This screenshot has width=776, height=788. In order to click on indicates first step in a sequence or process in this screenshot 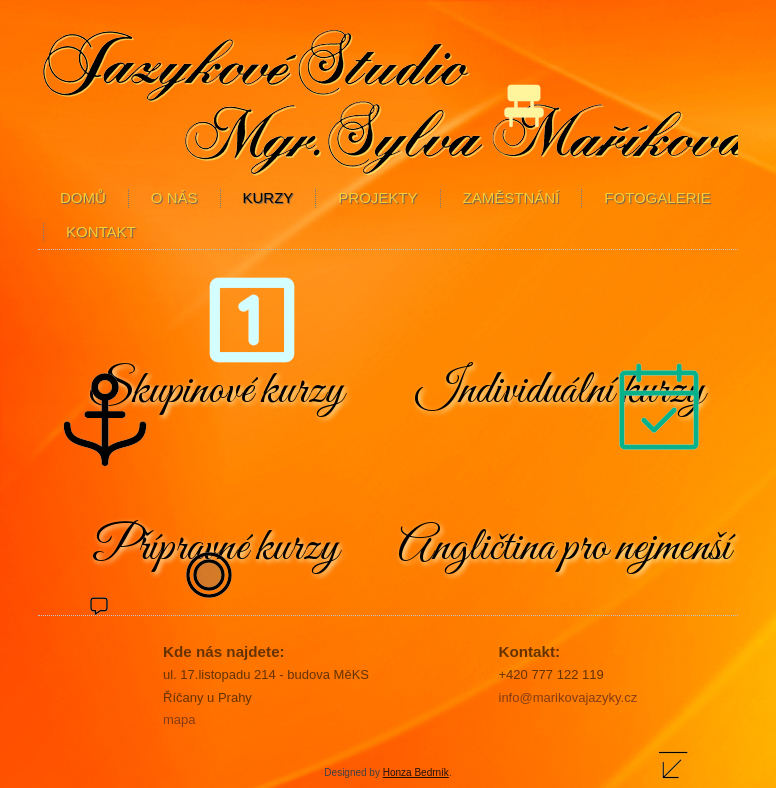, I will do `click(252, 320)`.